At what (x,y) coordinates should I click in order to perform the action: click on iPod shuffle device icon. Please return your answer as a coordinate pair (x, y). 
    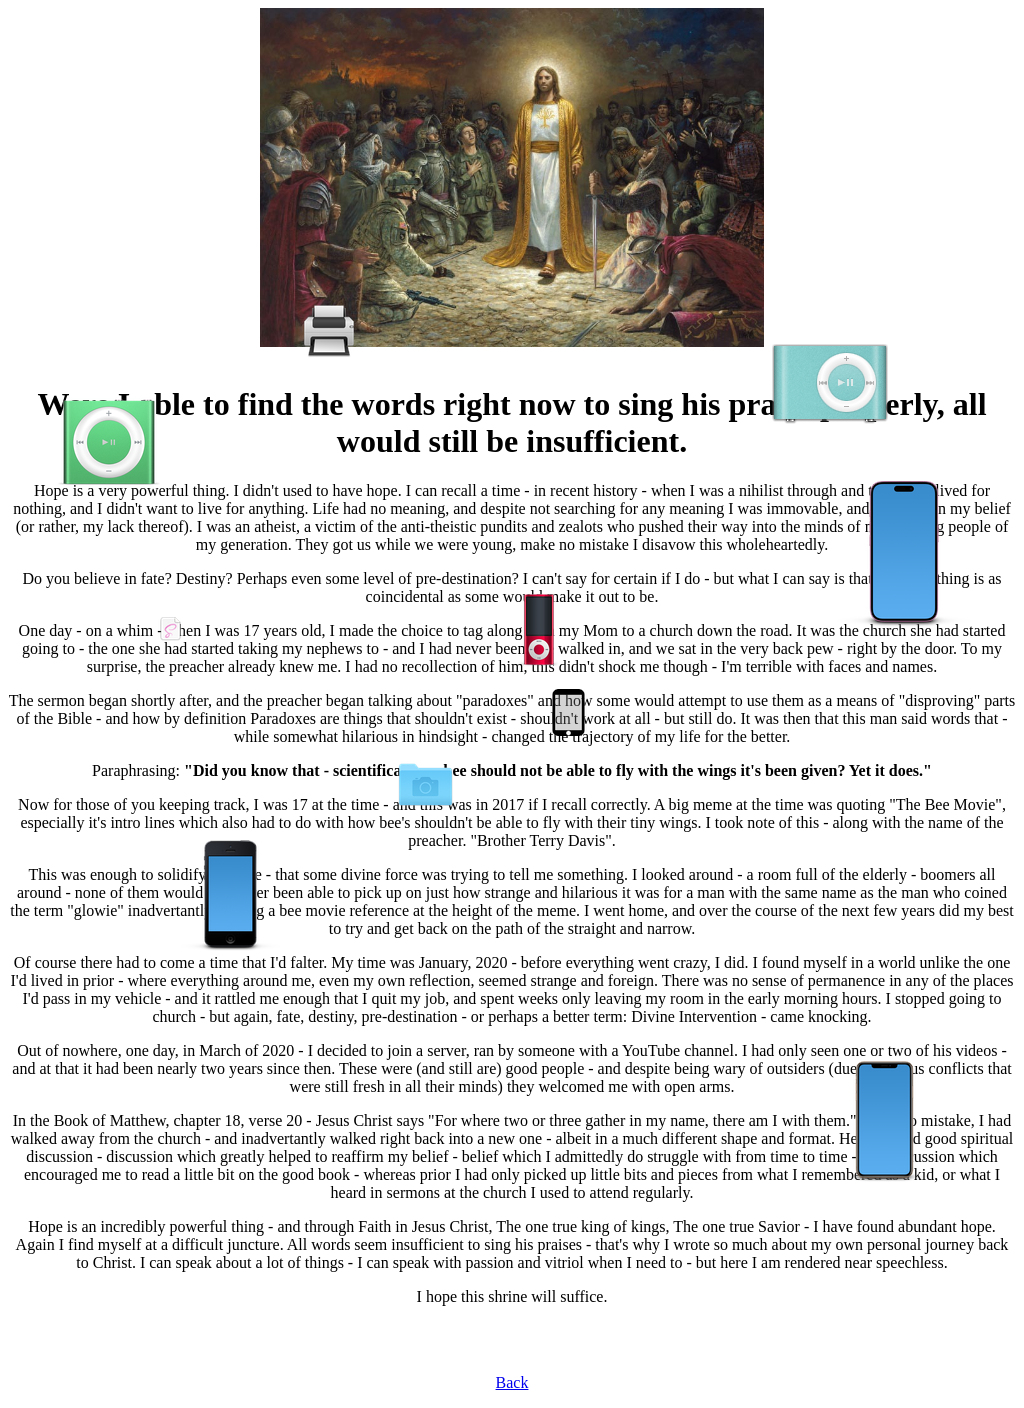
    Looking at the image, I should click on (109, 442).